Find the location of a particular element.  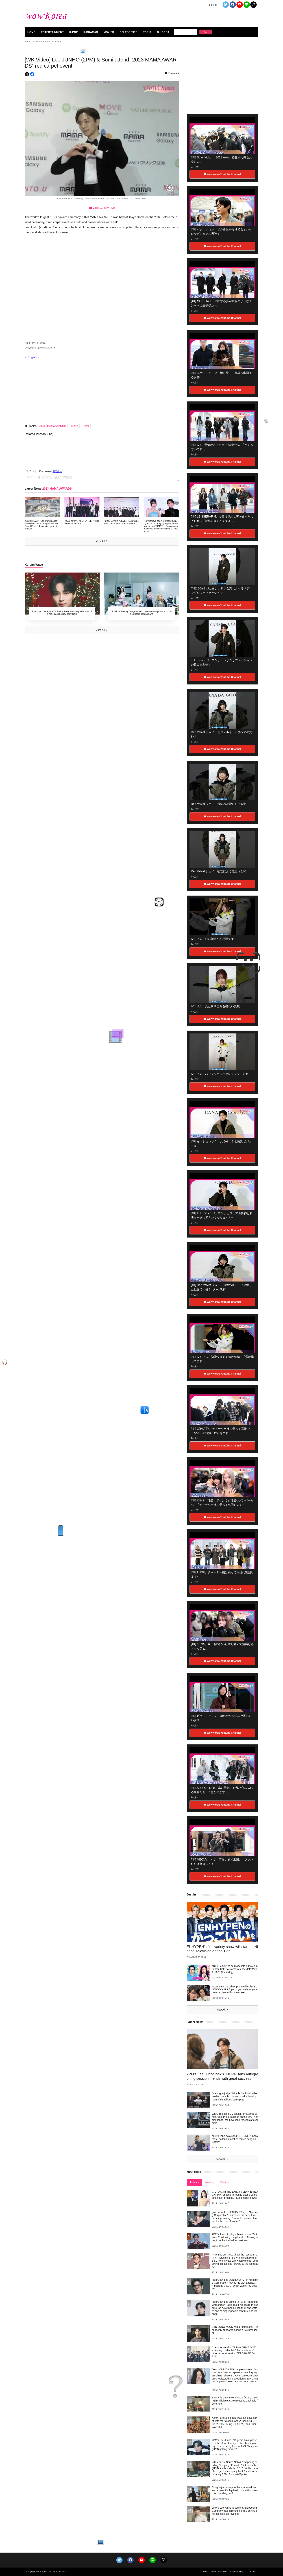

indicates a DVD-RAM disc in the system is located at coordinates (266, 421).